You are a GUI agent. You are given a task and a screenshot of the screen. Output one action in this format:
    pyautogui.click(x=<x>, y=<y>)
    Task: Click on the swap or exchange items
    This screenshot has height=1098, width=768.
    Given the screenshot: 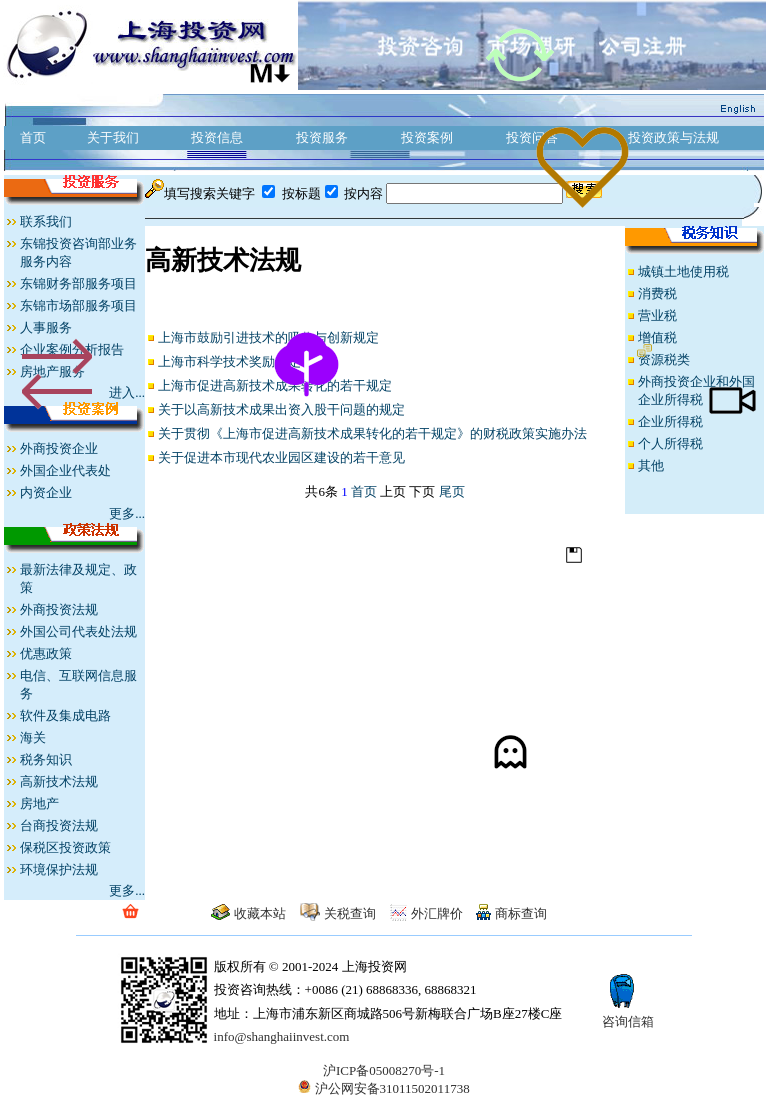 What is the action you would take?
    pyautogui.click(x=57, y=374)
    